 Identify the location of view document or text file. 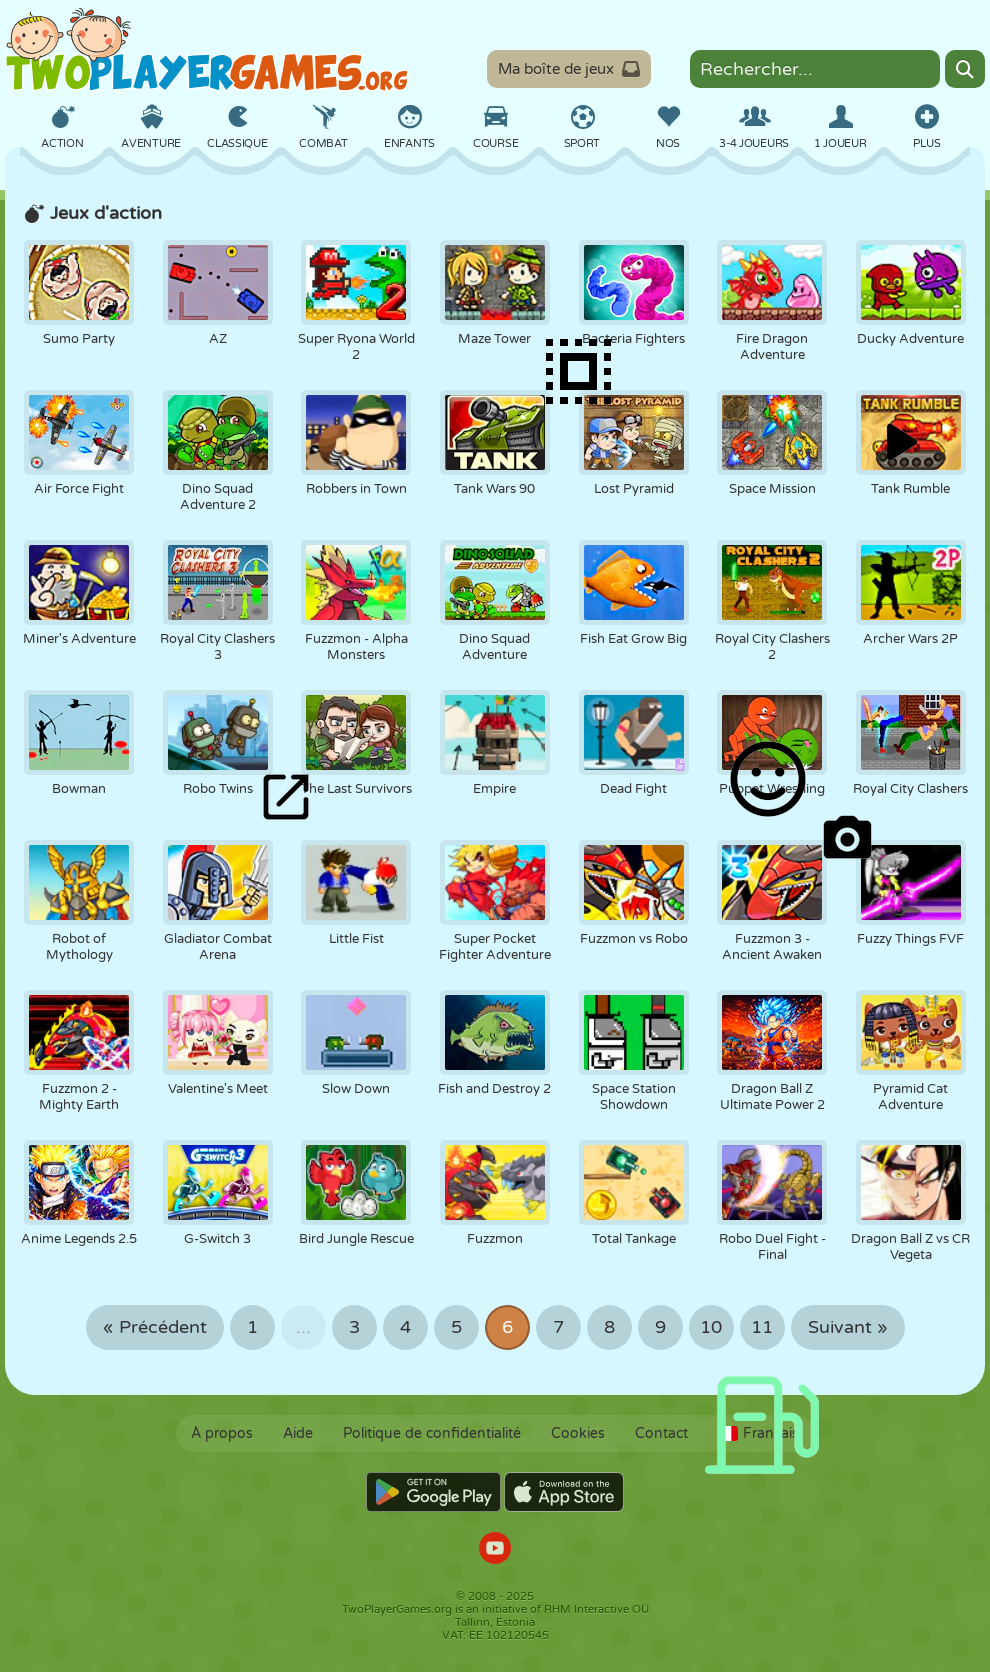
(680, 765).